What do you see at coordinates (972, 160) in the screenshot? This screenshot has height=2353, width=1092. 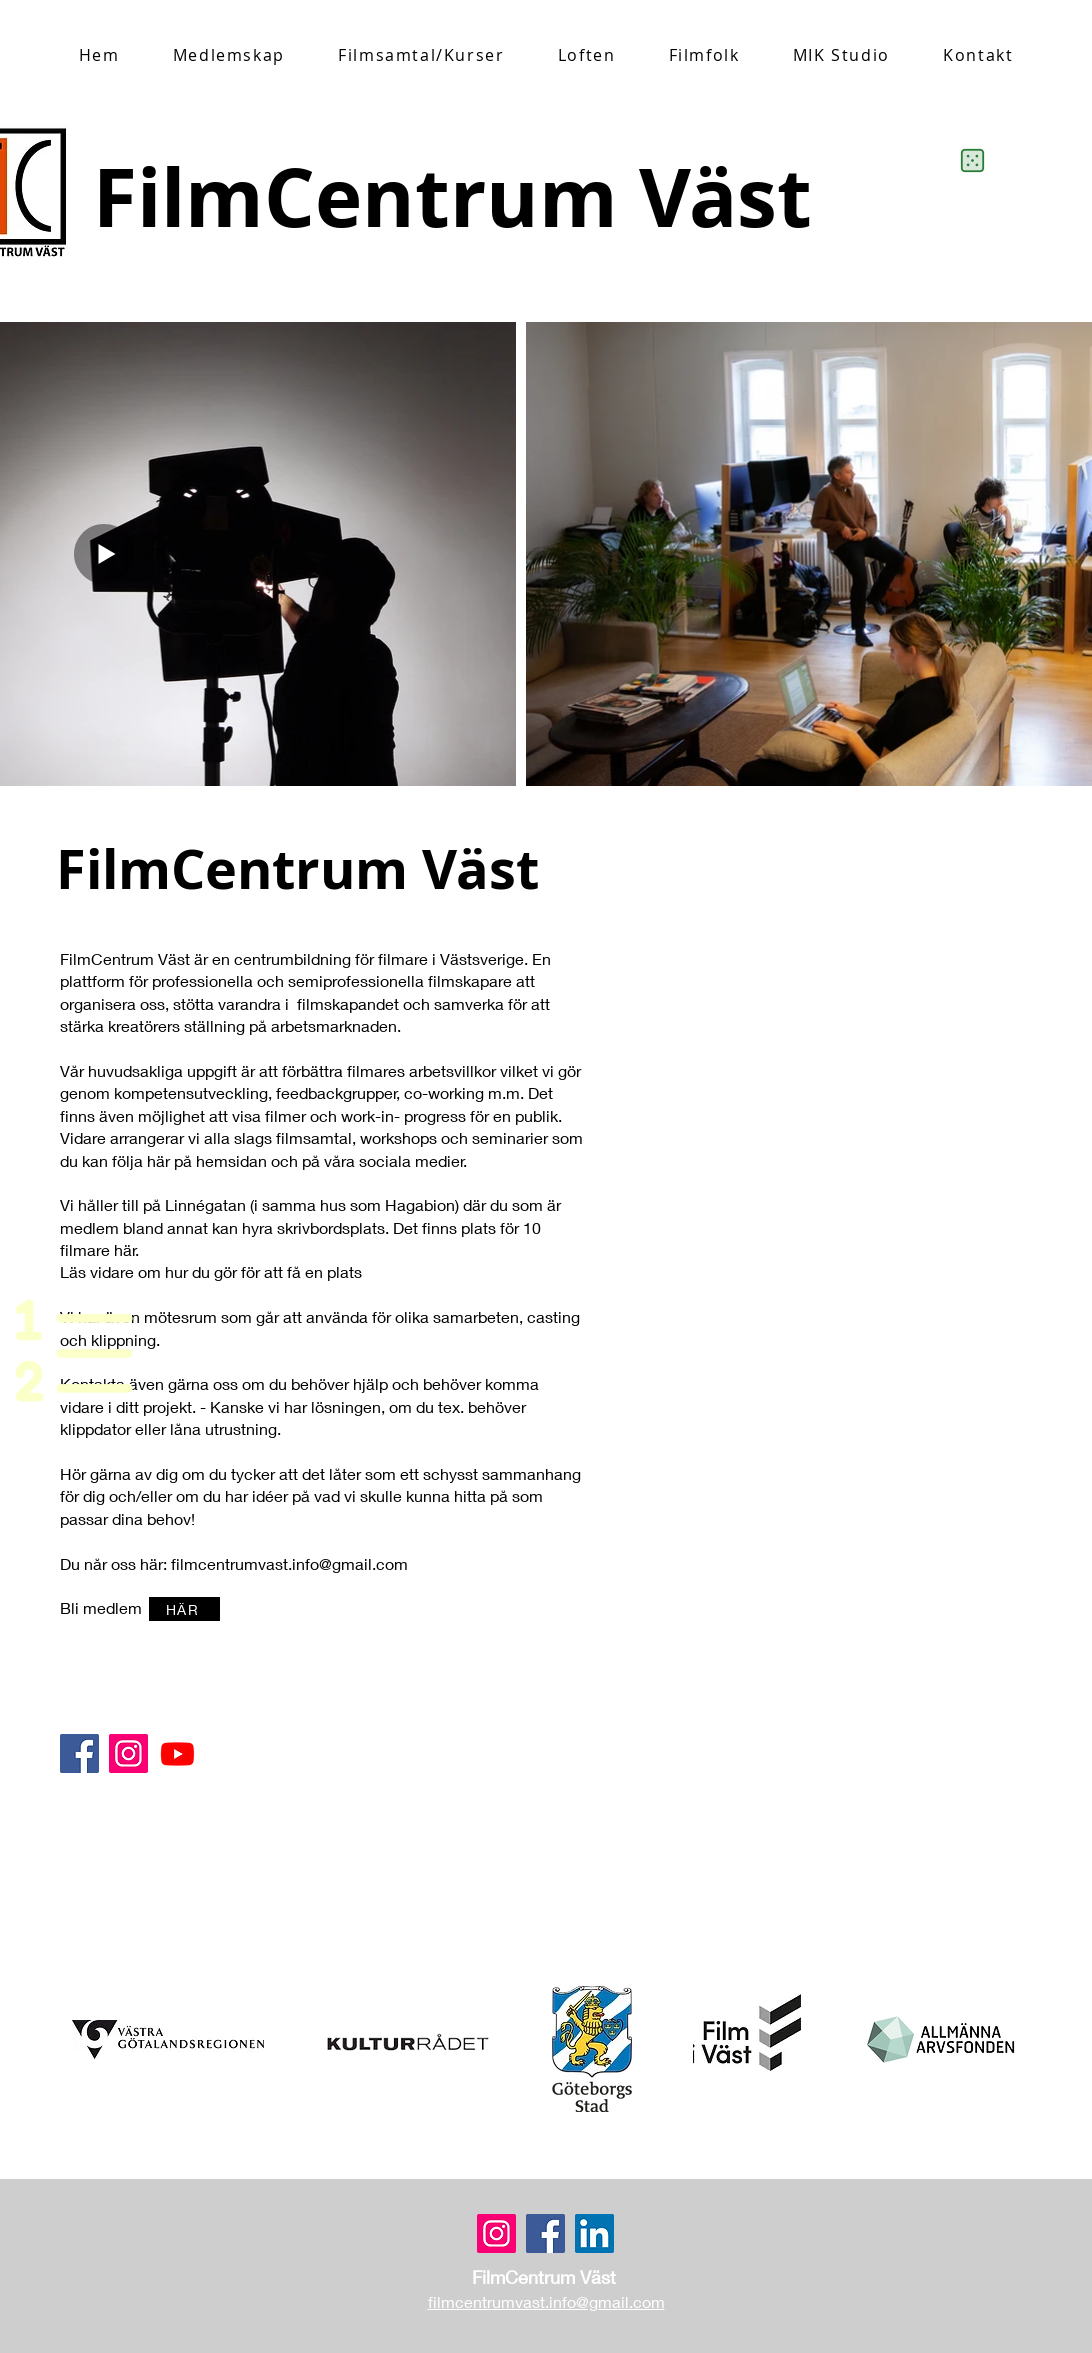 I see `indicates a random or chance-based action` at bounding box center [972, 160].